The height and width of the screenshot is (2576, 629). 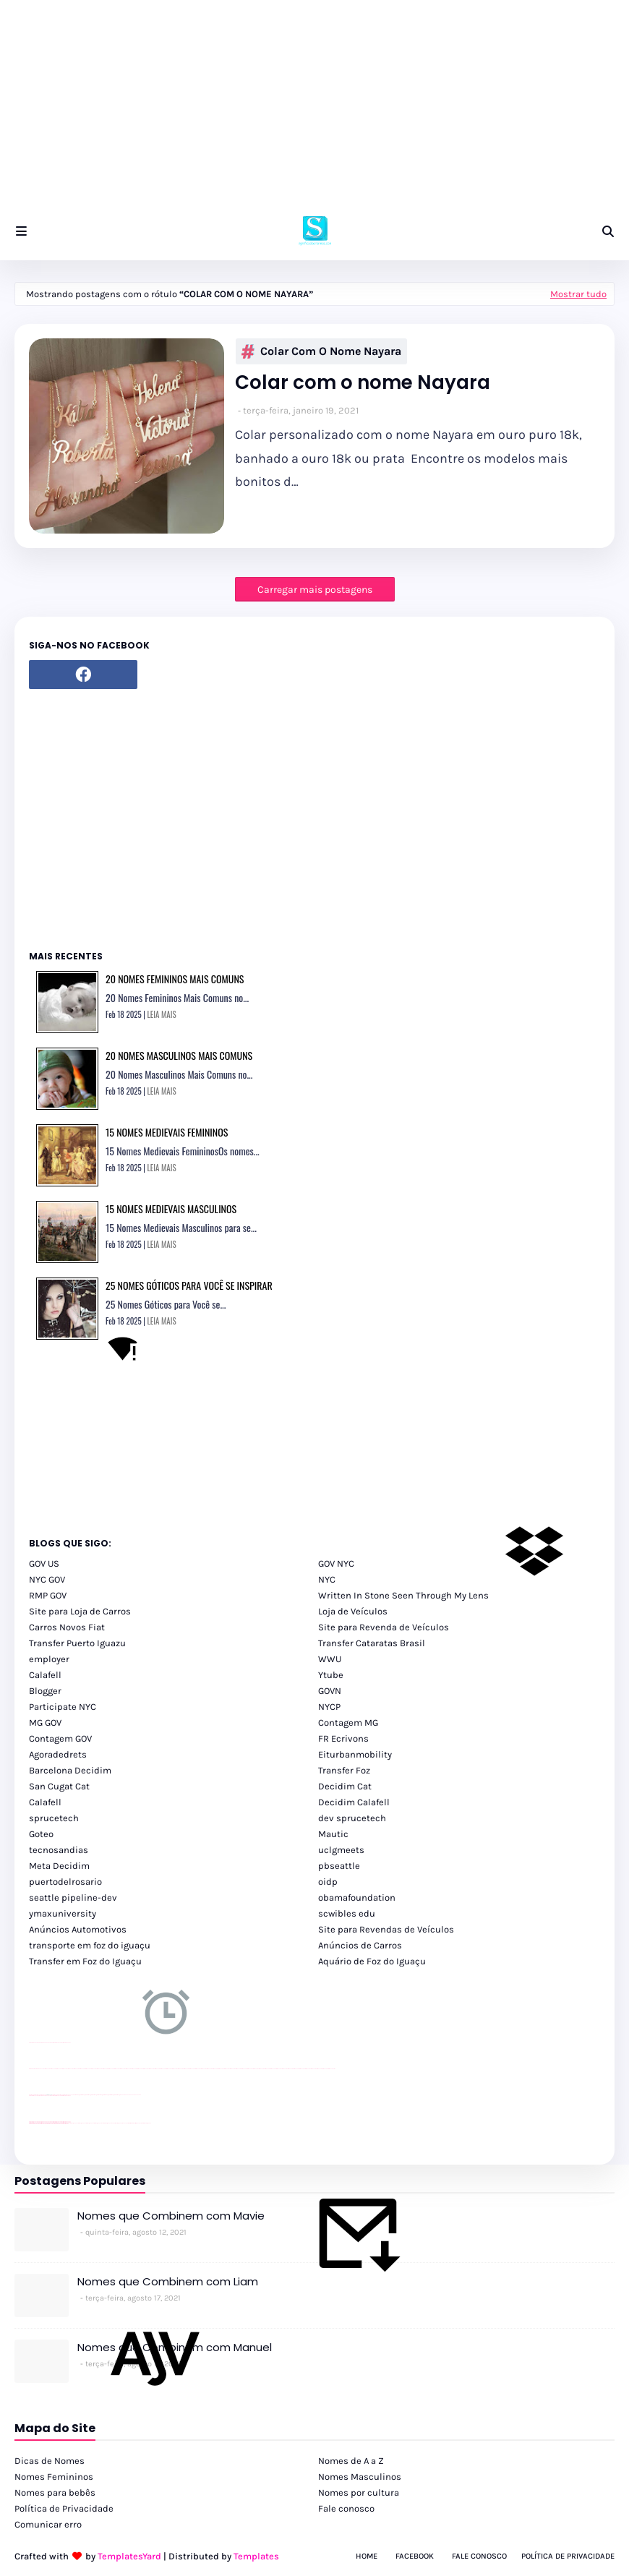 I want to click on ajv json schema validator logo, so click(x=155, y=2358).